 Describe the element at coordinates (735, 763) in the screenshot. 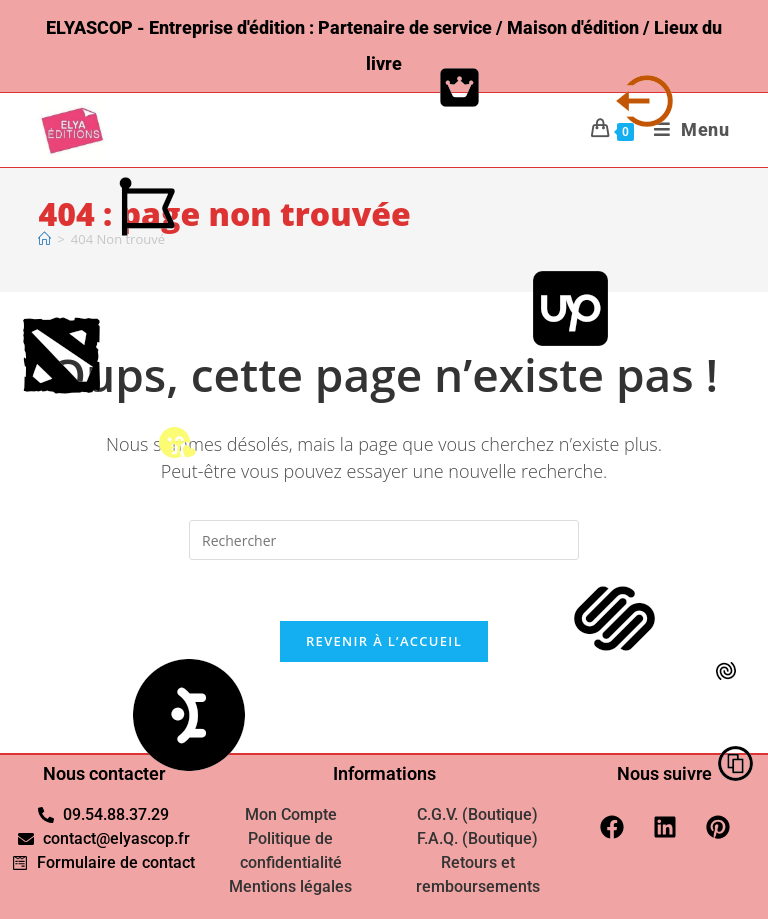

I see `indicates content is licensed for sharing under creative commons` at that location.